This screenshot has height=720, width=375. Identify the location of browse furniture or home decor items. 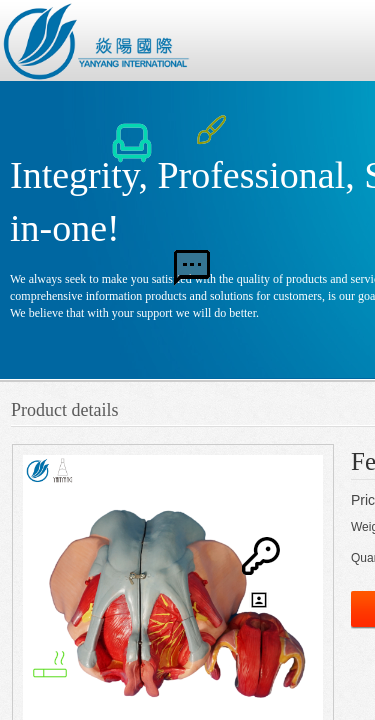
(132, 143).